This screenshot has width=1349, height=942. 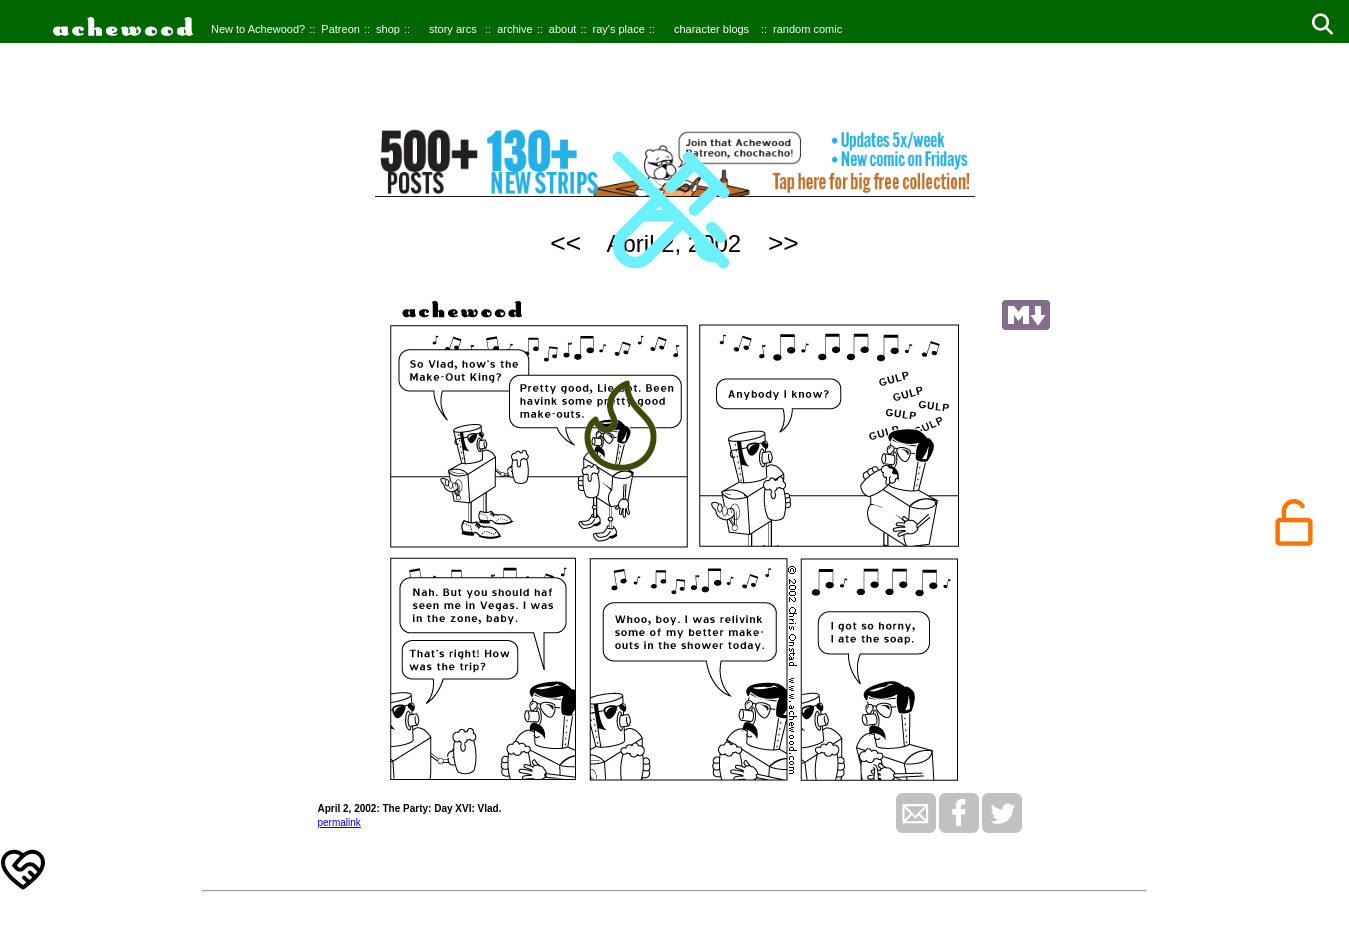 I want to click on unlock or unsecure an item, so click(x=1294, y=524).